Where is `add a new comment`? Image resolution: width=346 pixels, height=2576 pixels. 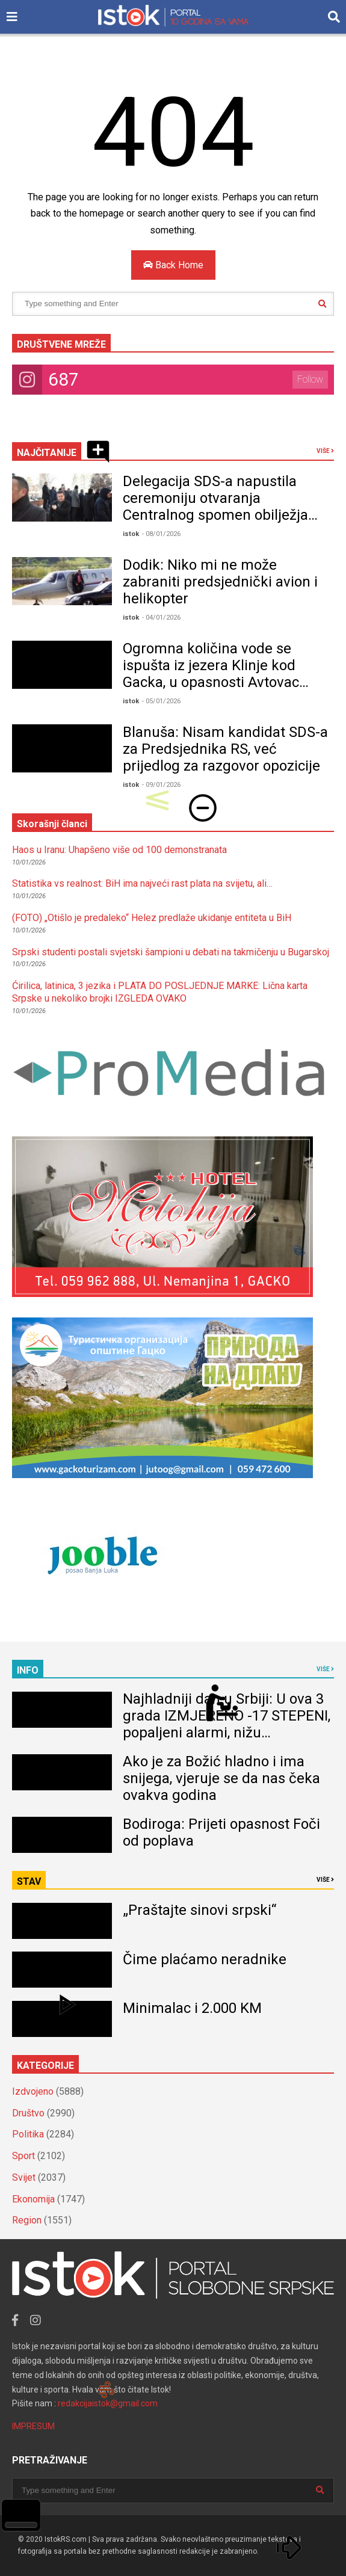 add a new comment is located at coordinates (98, 452).